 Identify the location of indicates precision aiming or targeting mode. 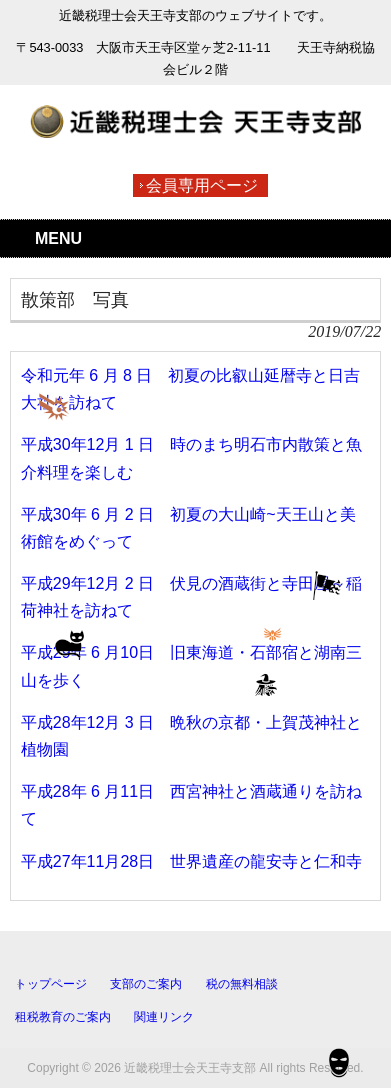
(54, 406).